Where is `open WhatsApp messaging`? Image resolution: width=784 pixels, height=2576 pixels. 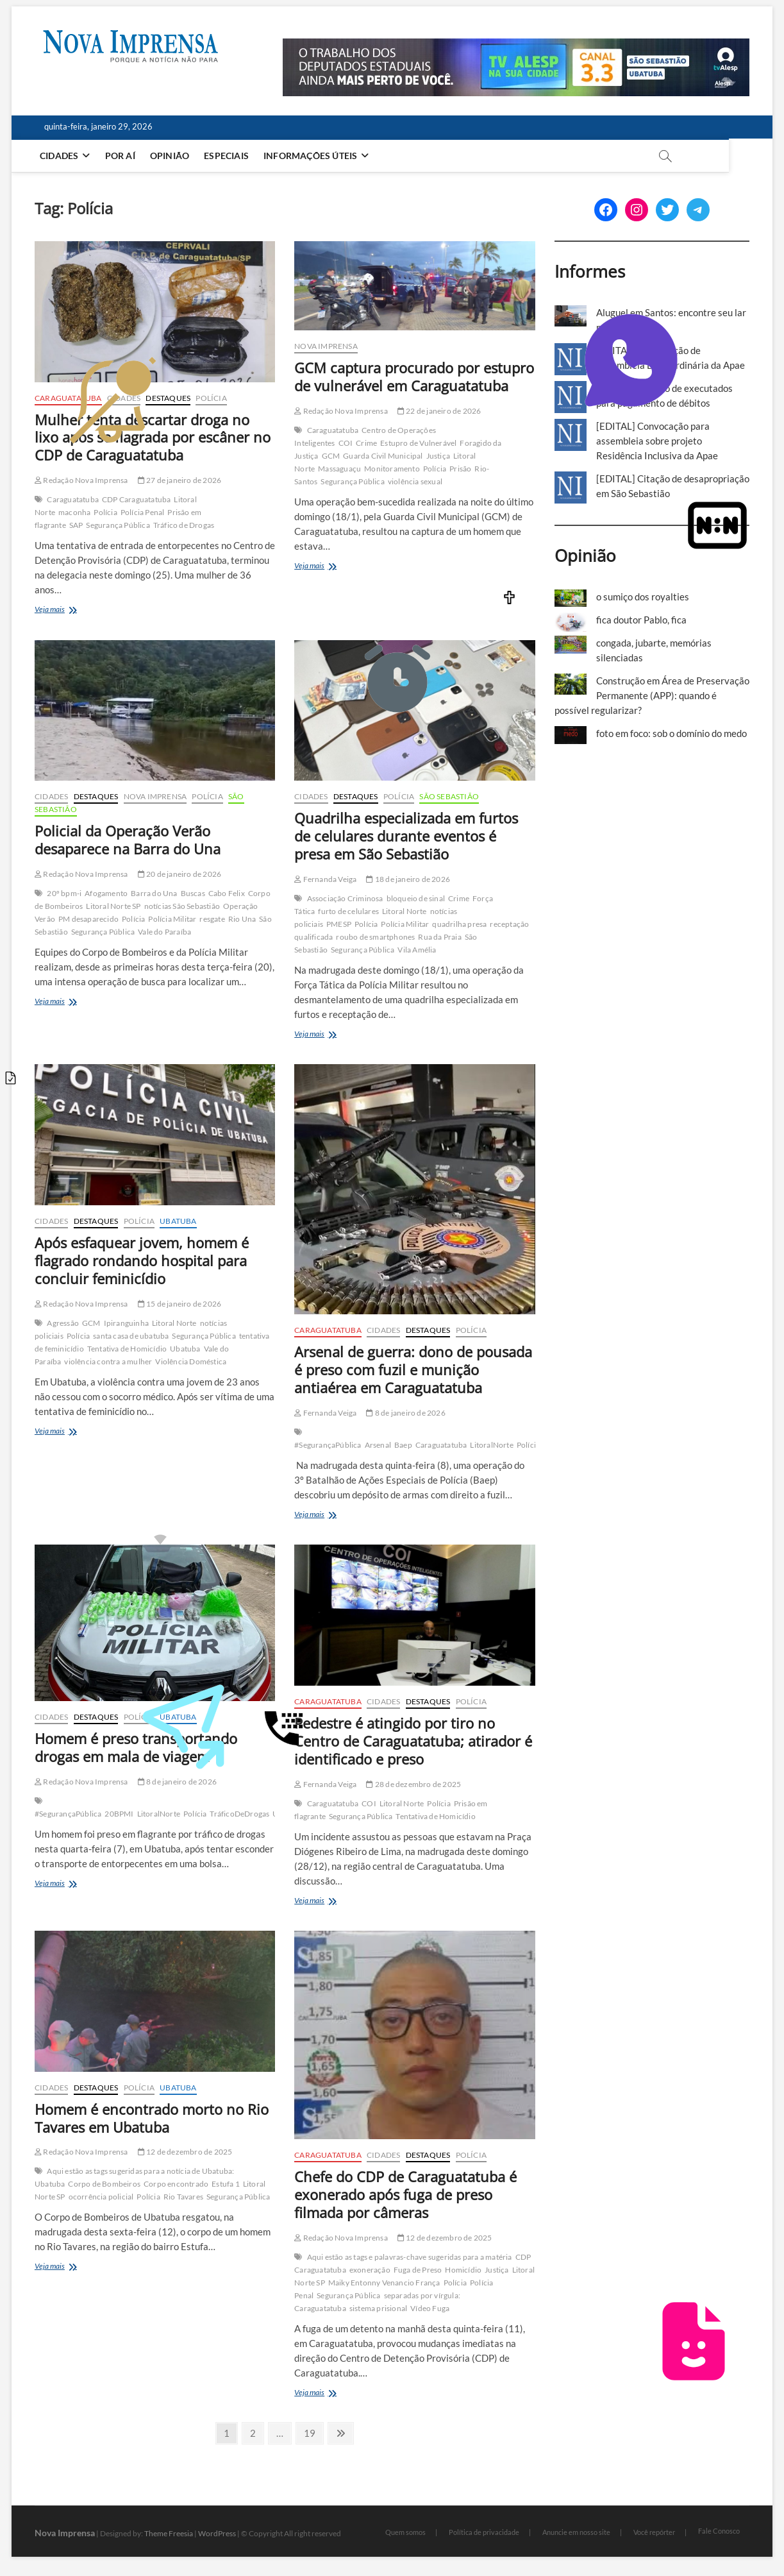
open WhatsApp messaging is located at coordinates (631, 360).